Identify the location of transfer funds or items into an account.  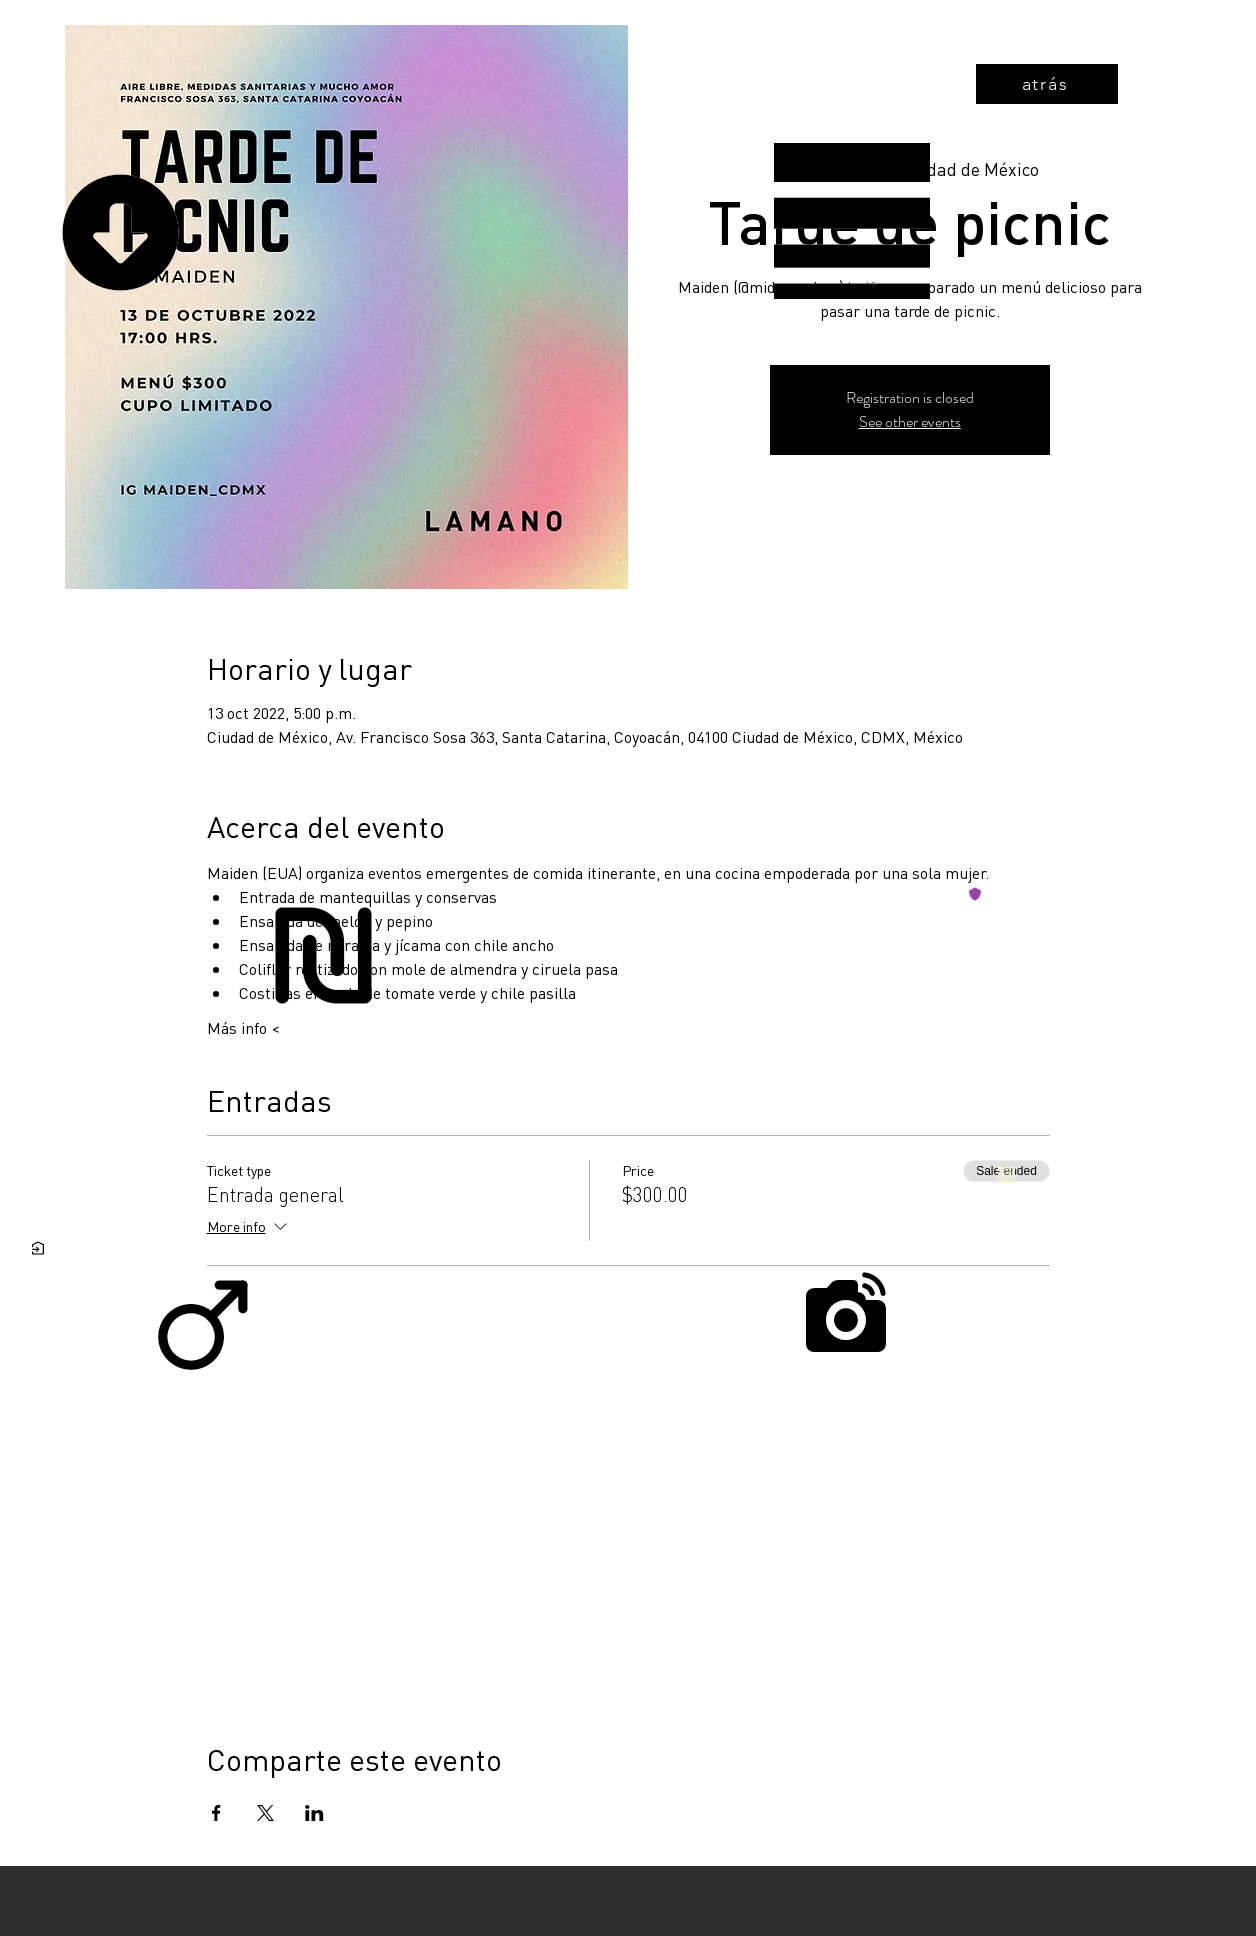
(38, 1248).